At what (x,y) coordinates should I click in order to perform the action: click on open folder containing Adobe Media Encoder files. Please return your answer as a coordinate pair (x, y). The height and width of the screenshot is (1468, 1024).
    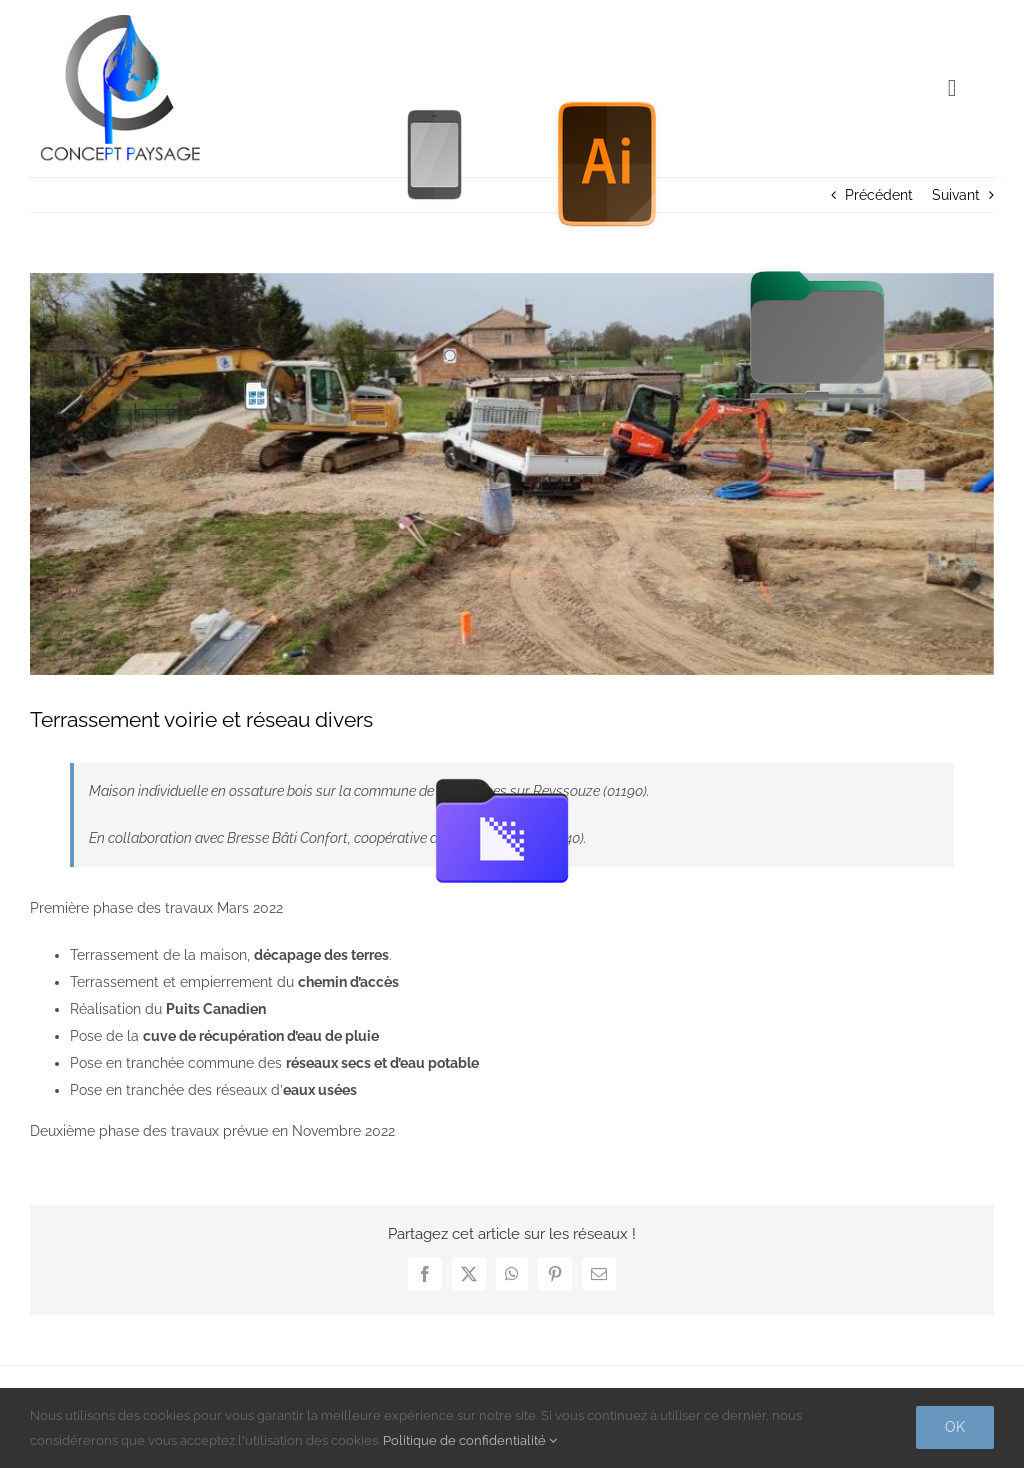
    Looking at the image, I should click on (501, 834).